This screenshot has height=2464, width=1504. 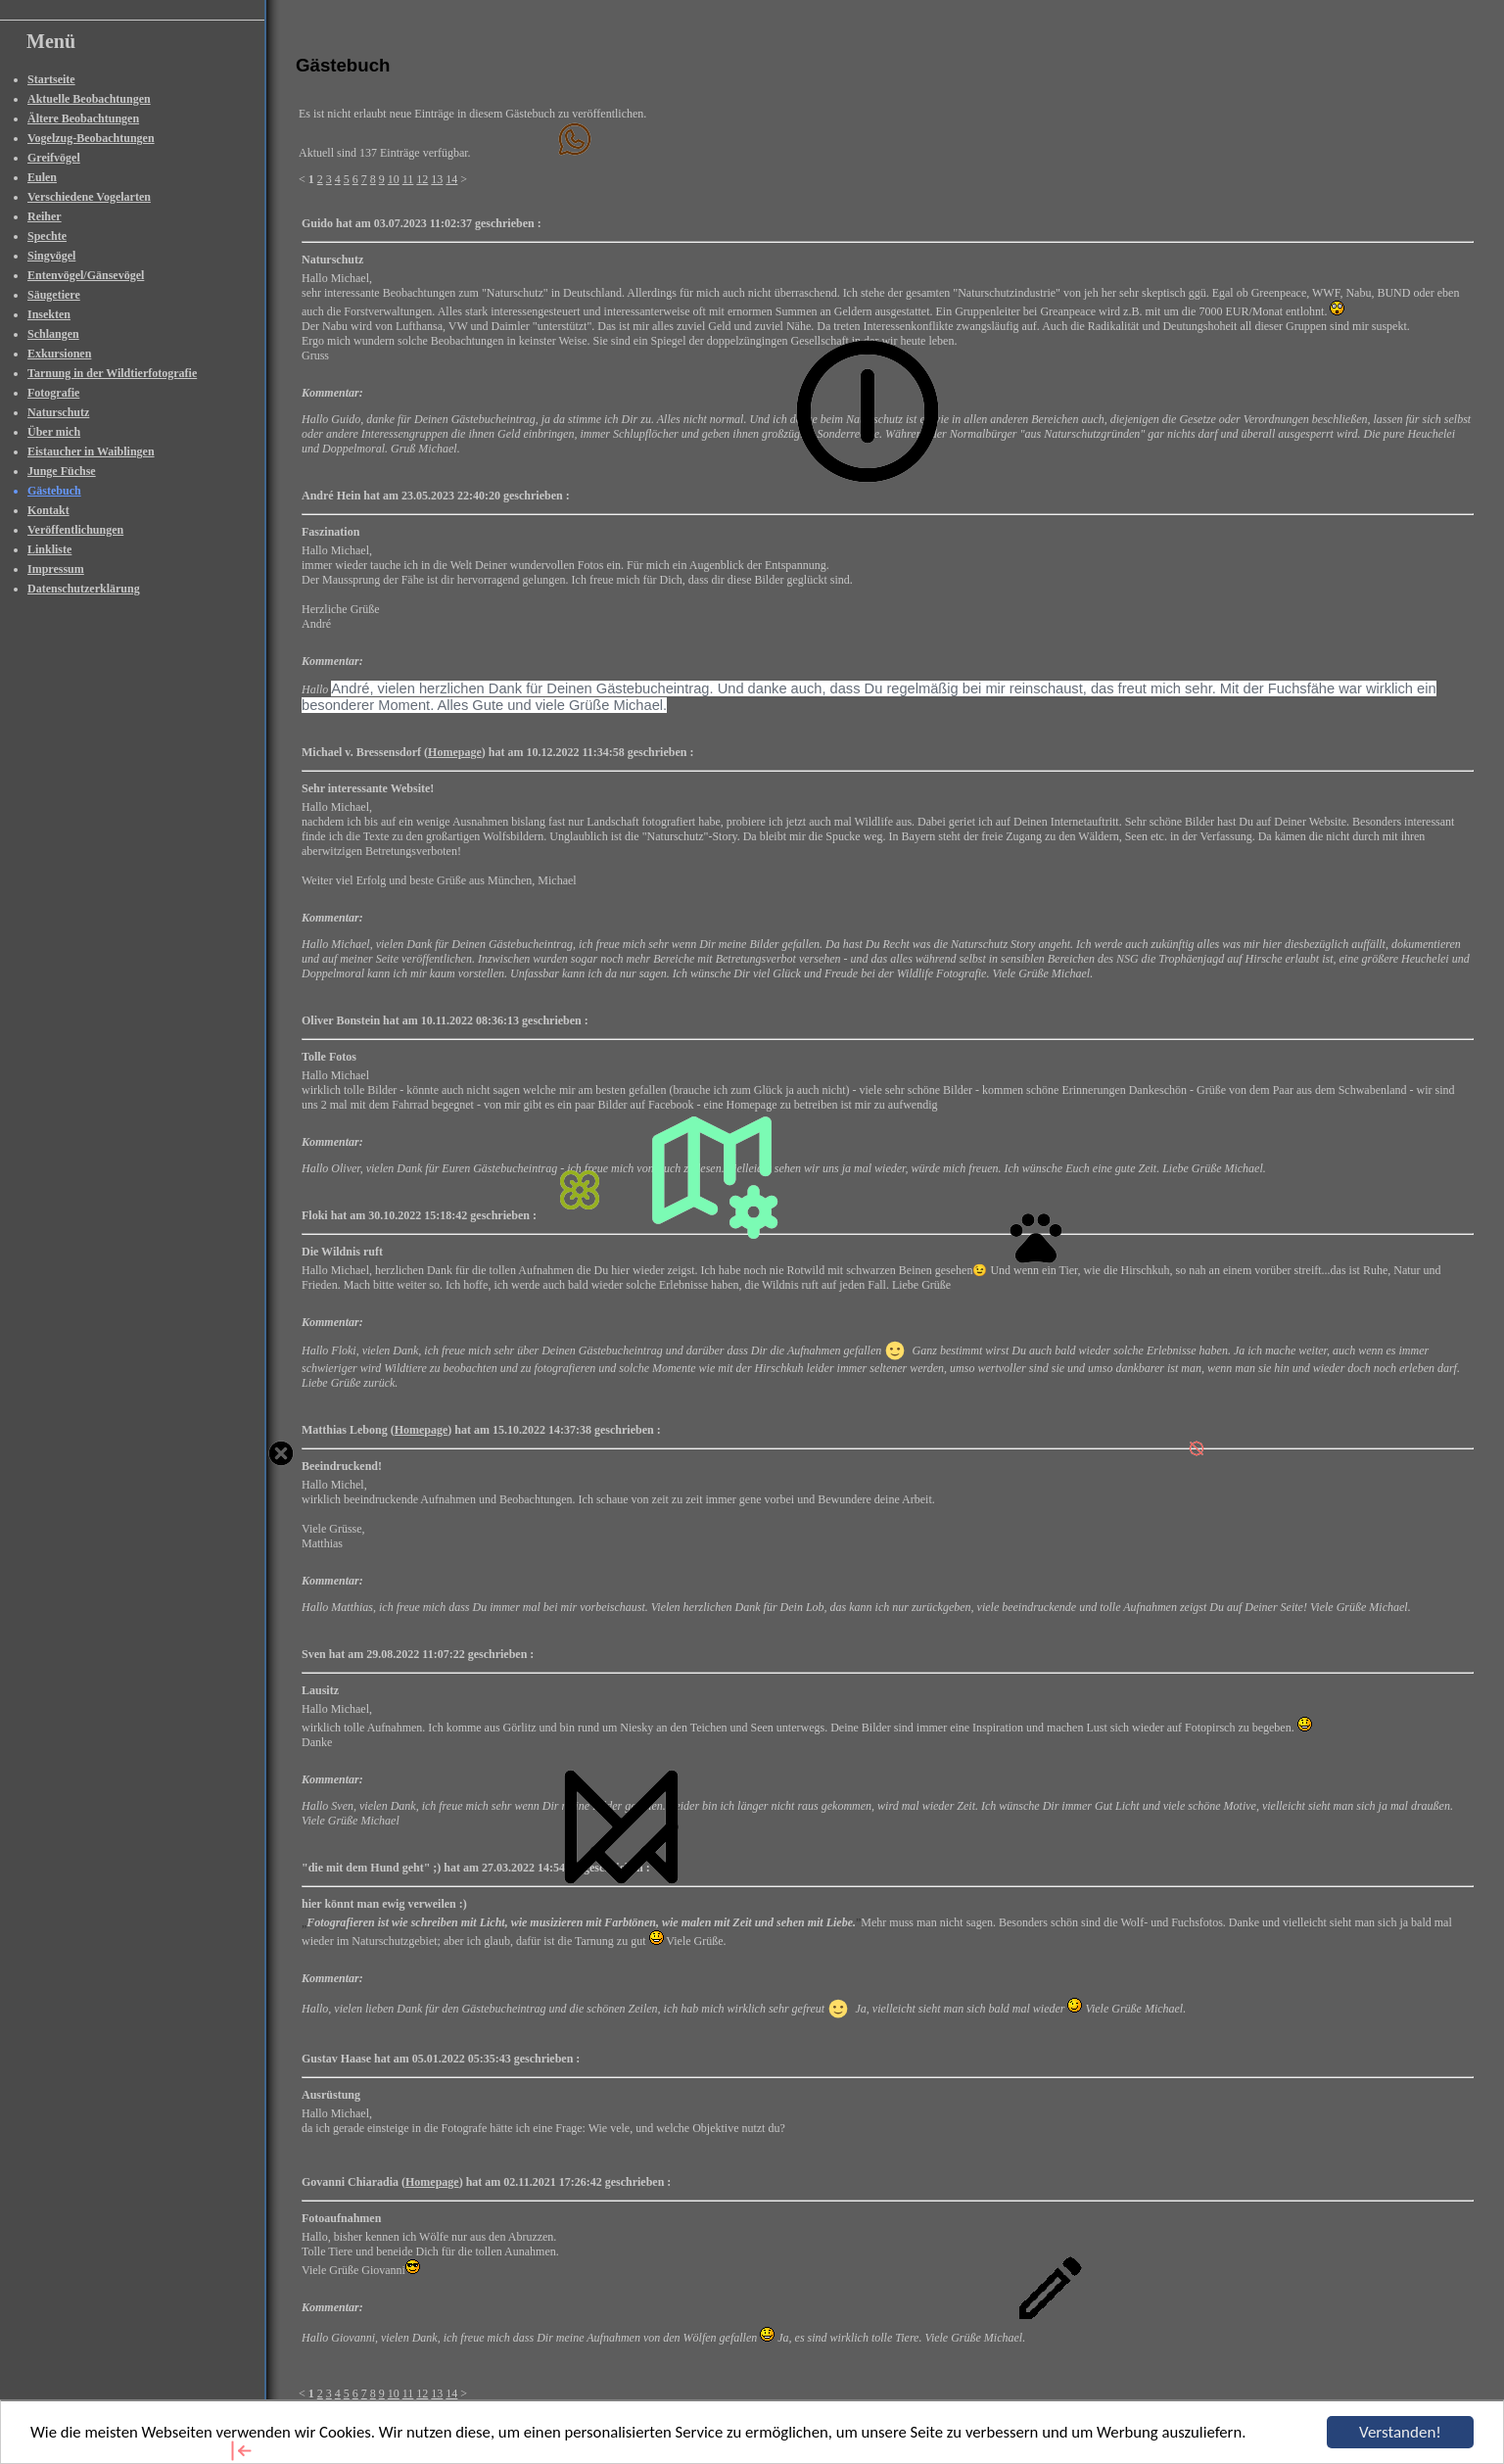 What do you see at coordinates (1197, 1448) in the screenshot?
I see `indicates a blocked or prohibited action` at bounding box center [1197, 1448].